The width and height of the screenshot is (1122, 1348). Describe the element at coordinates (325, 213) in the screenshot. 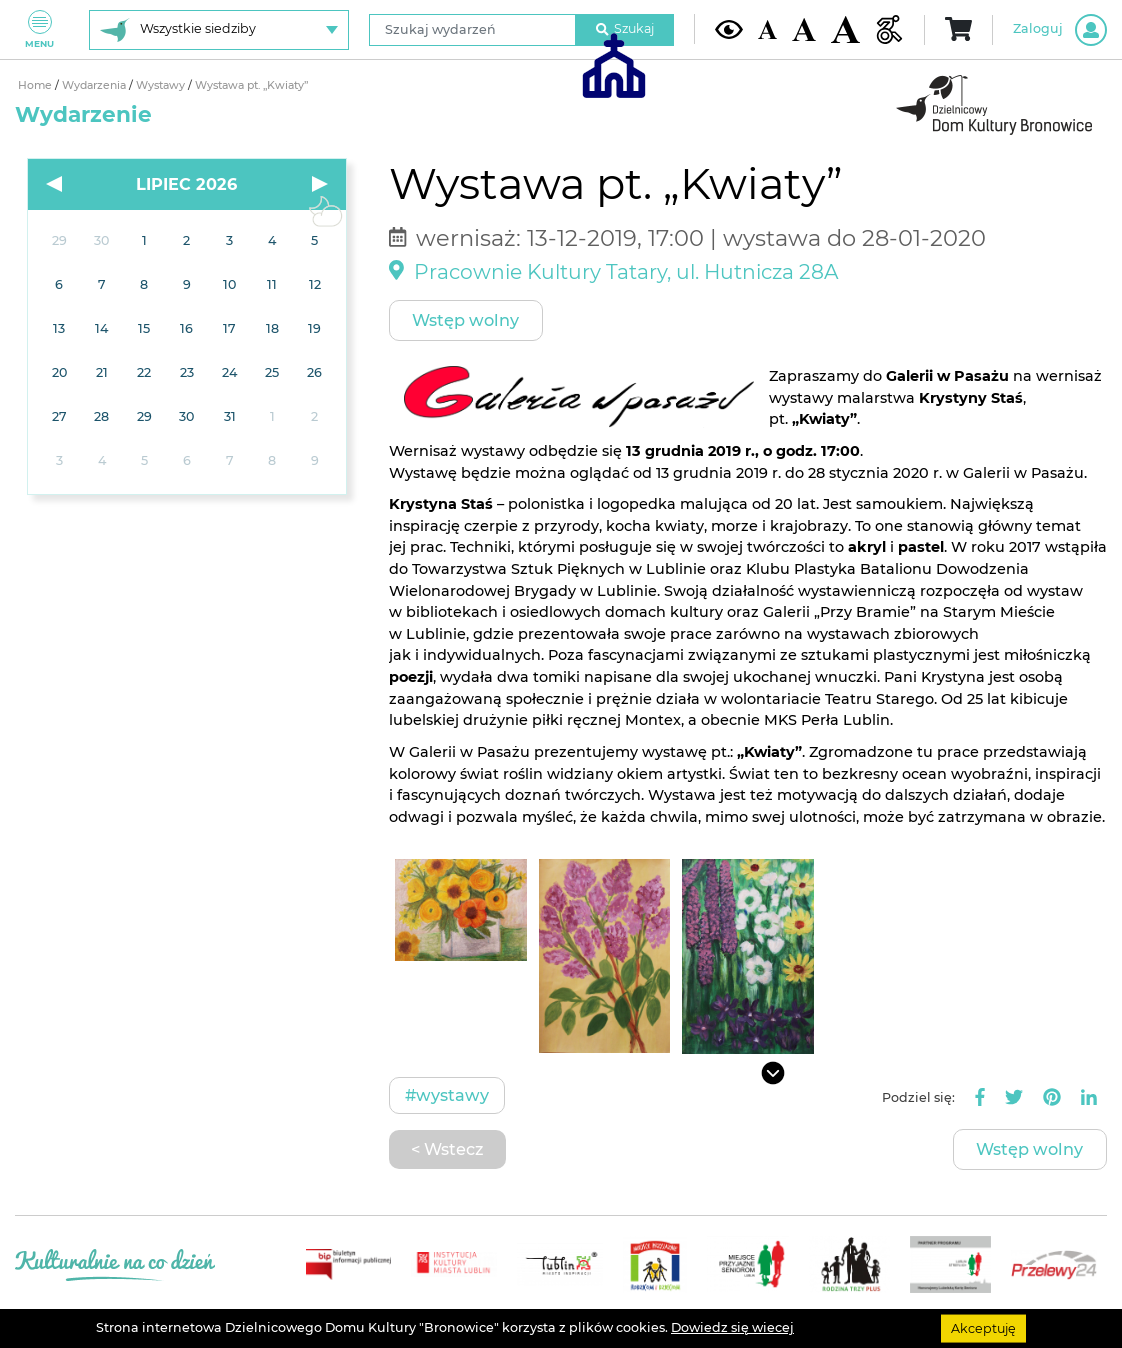

I see `indicates nighttime or evening weather conditions` at that location.